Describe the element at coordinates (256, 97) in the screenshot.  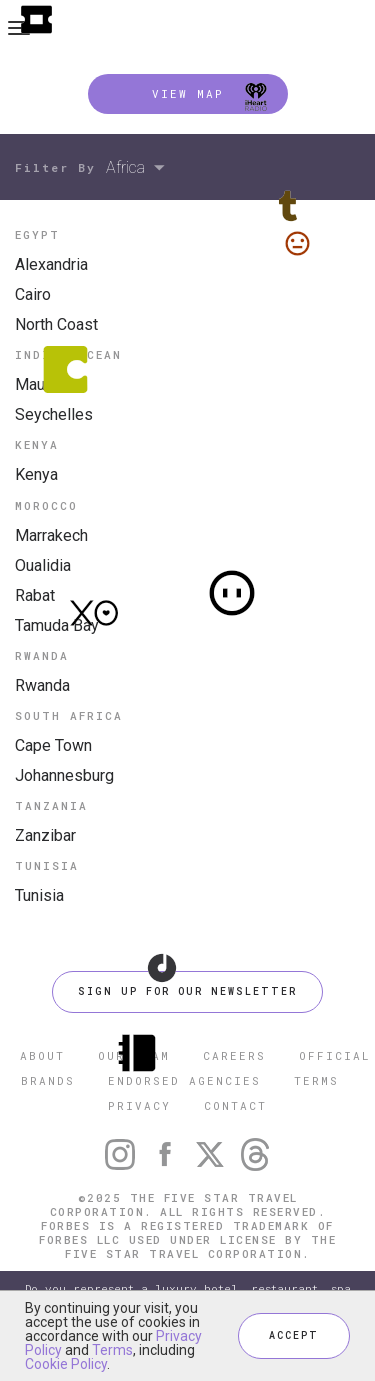
I see `open iHeartRadio app` at that location.